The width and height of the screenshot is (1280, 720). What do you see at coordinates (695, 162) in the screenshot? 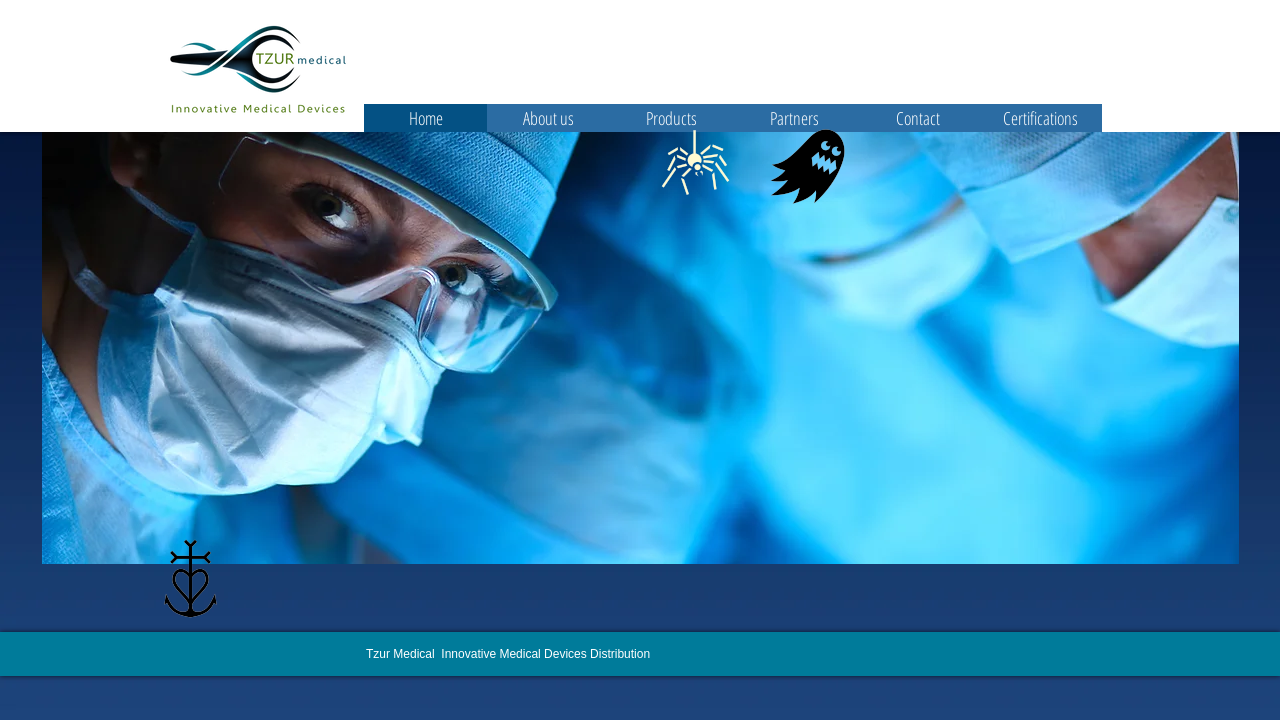
I see `indicates spider enemy or creature in game` at bounding box center [695, 162].